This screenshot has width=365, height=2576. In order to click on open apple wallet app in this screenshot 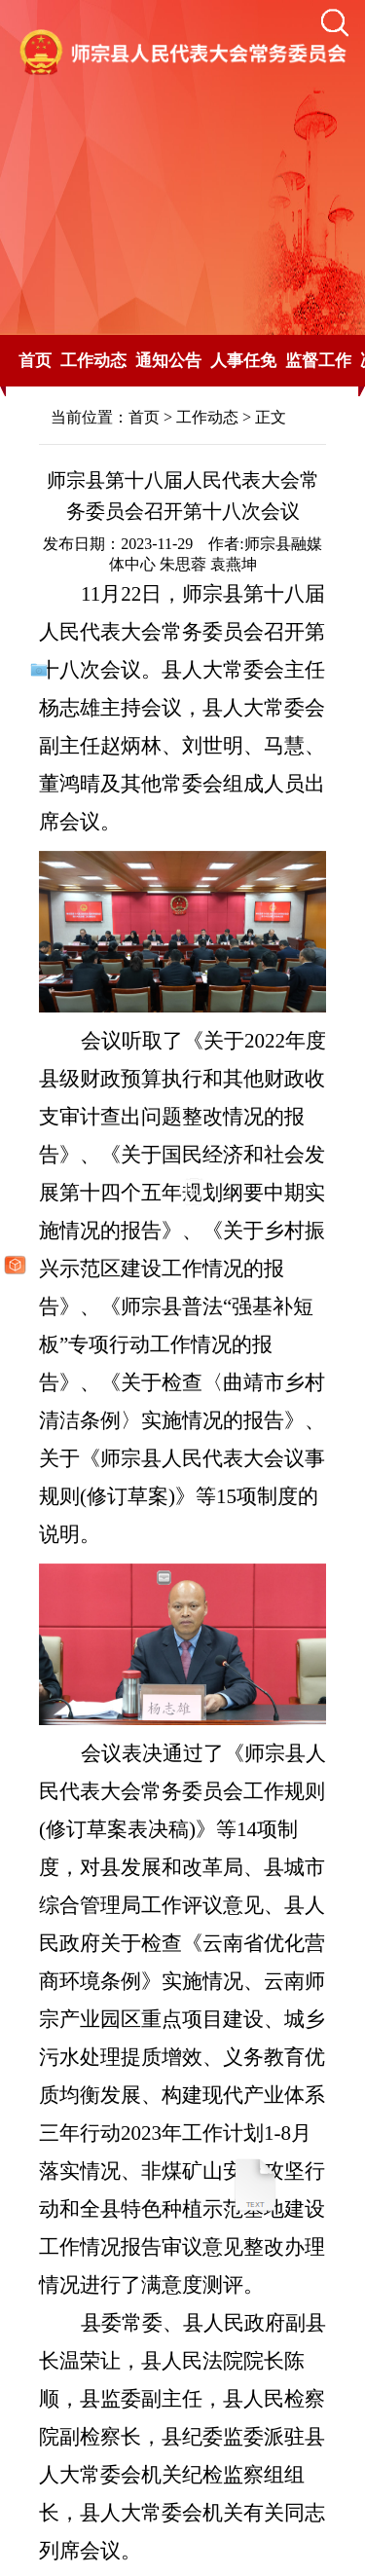, I will do `click(164, 1577)`.